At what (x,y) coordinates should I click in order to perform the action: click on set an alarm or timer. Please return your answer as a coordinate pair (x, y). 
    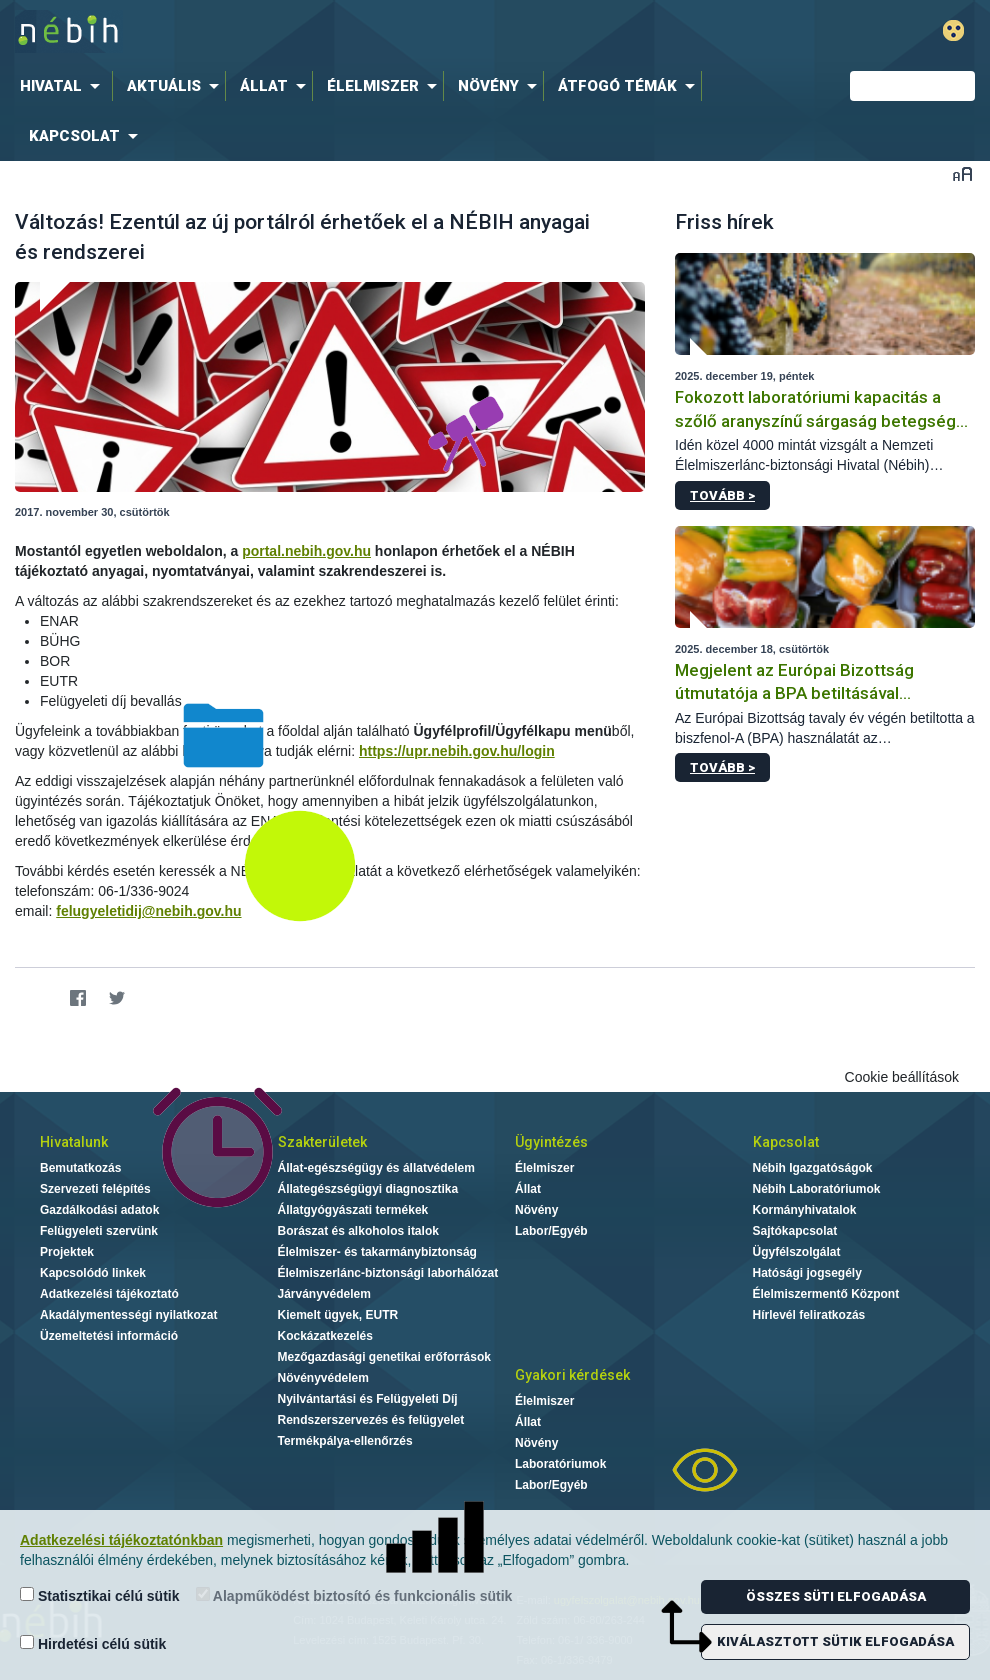
    Looking at the image, I should click on (217, 1147).